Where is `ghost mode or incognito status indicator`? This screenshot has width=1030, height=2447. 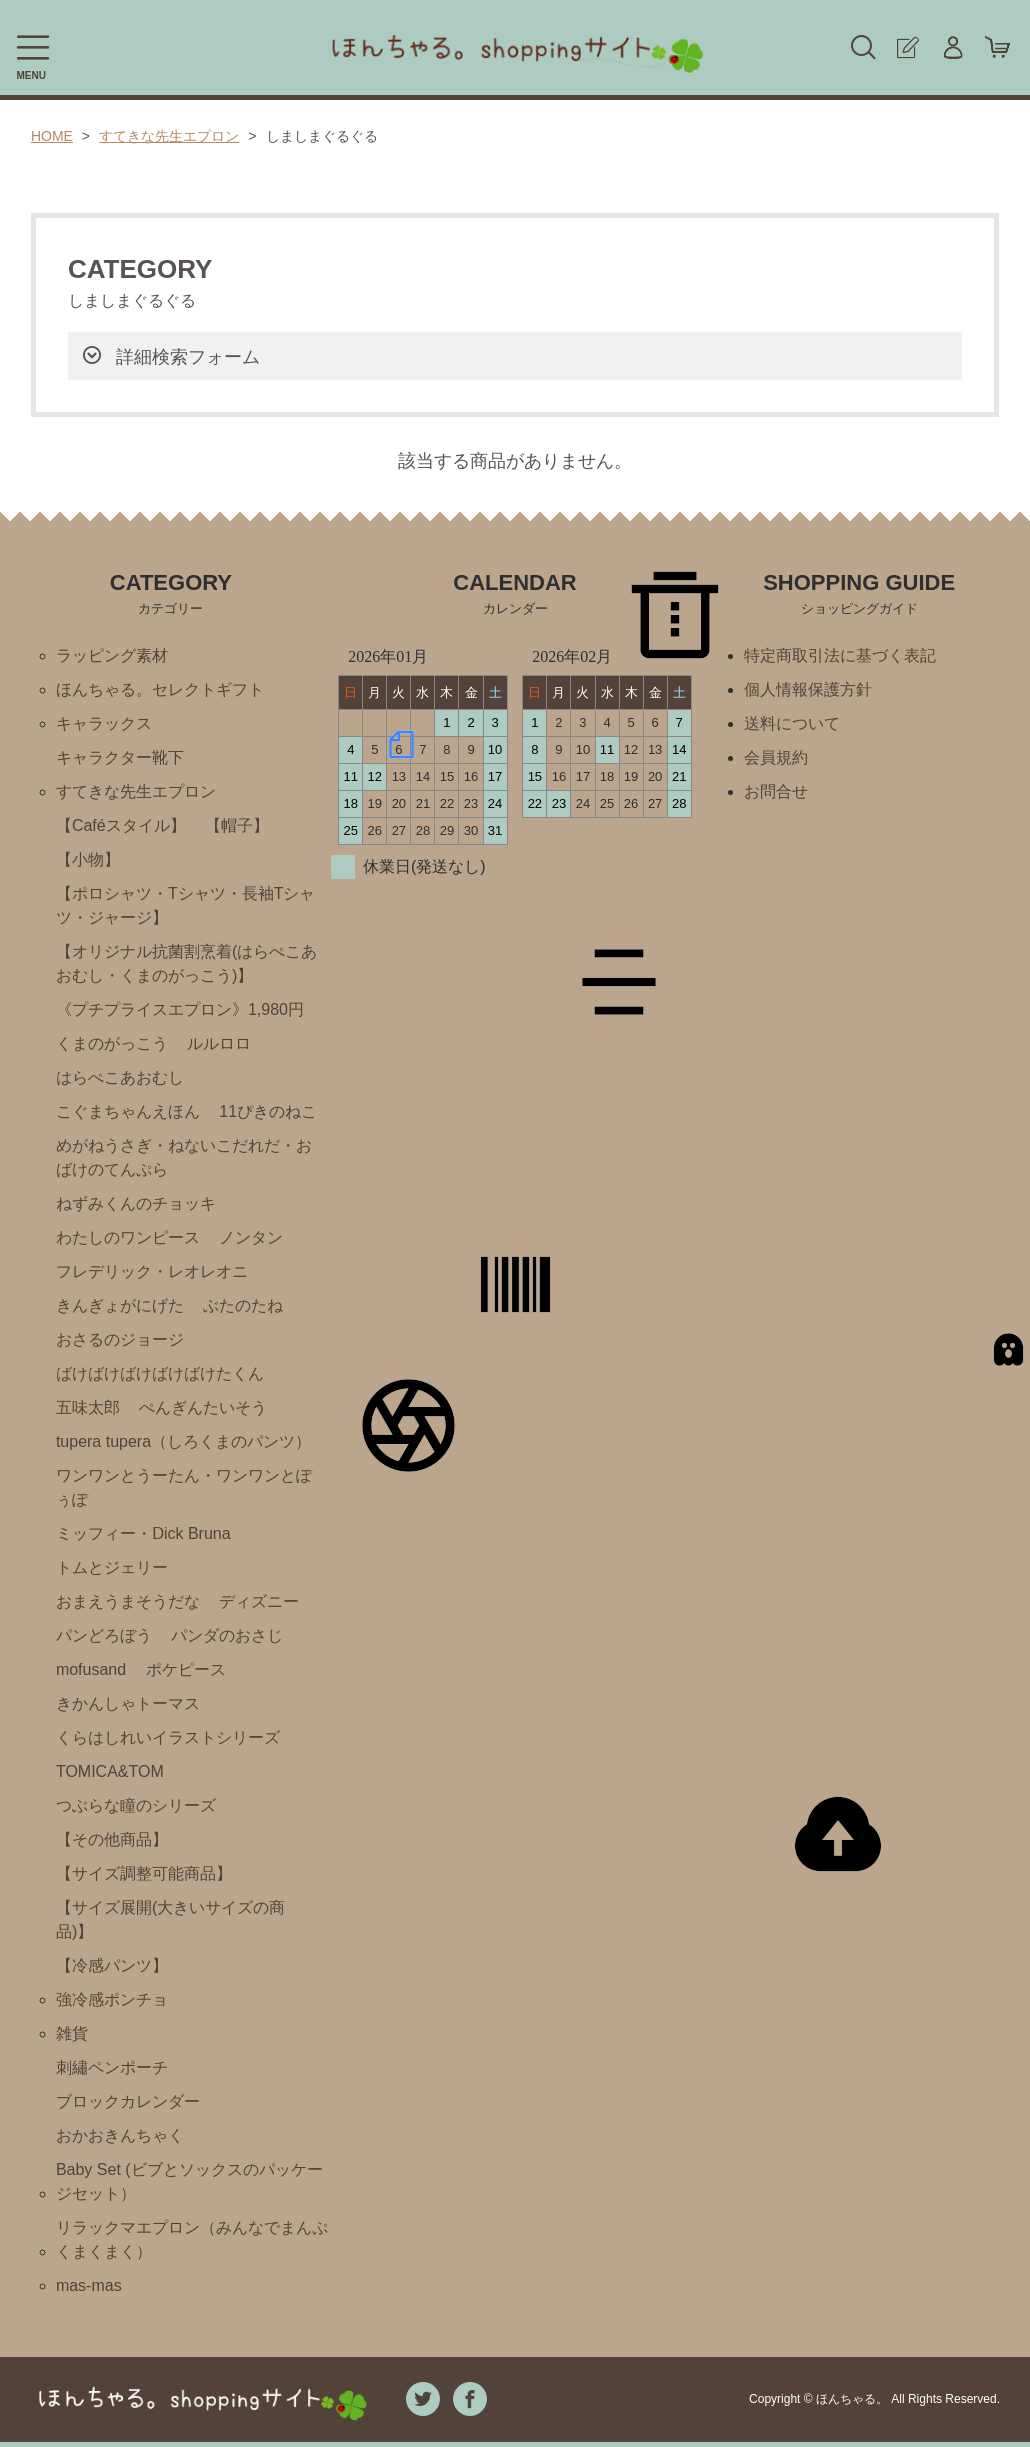
ghost mode or incognito status indicator is located at coordinates (1008, 1349).